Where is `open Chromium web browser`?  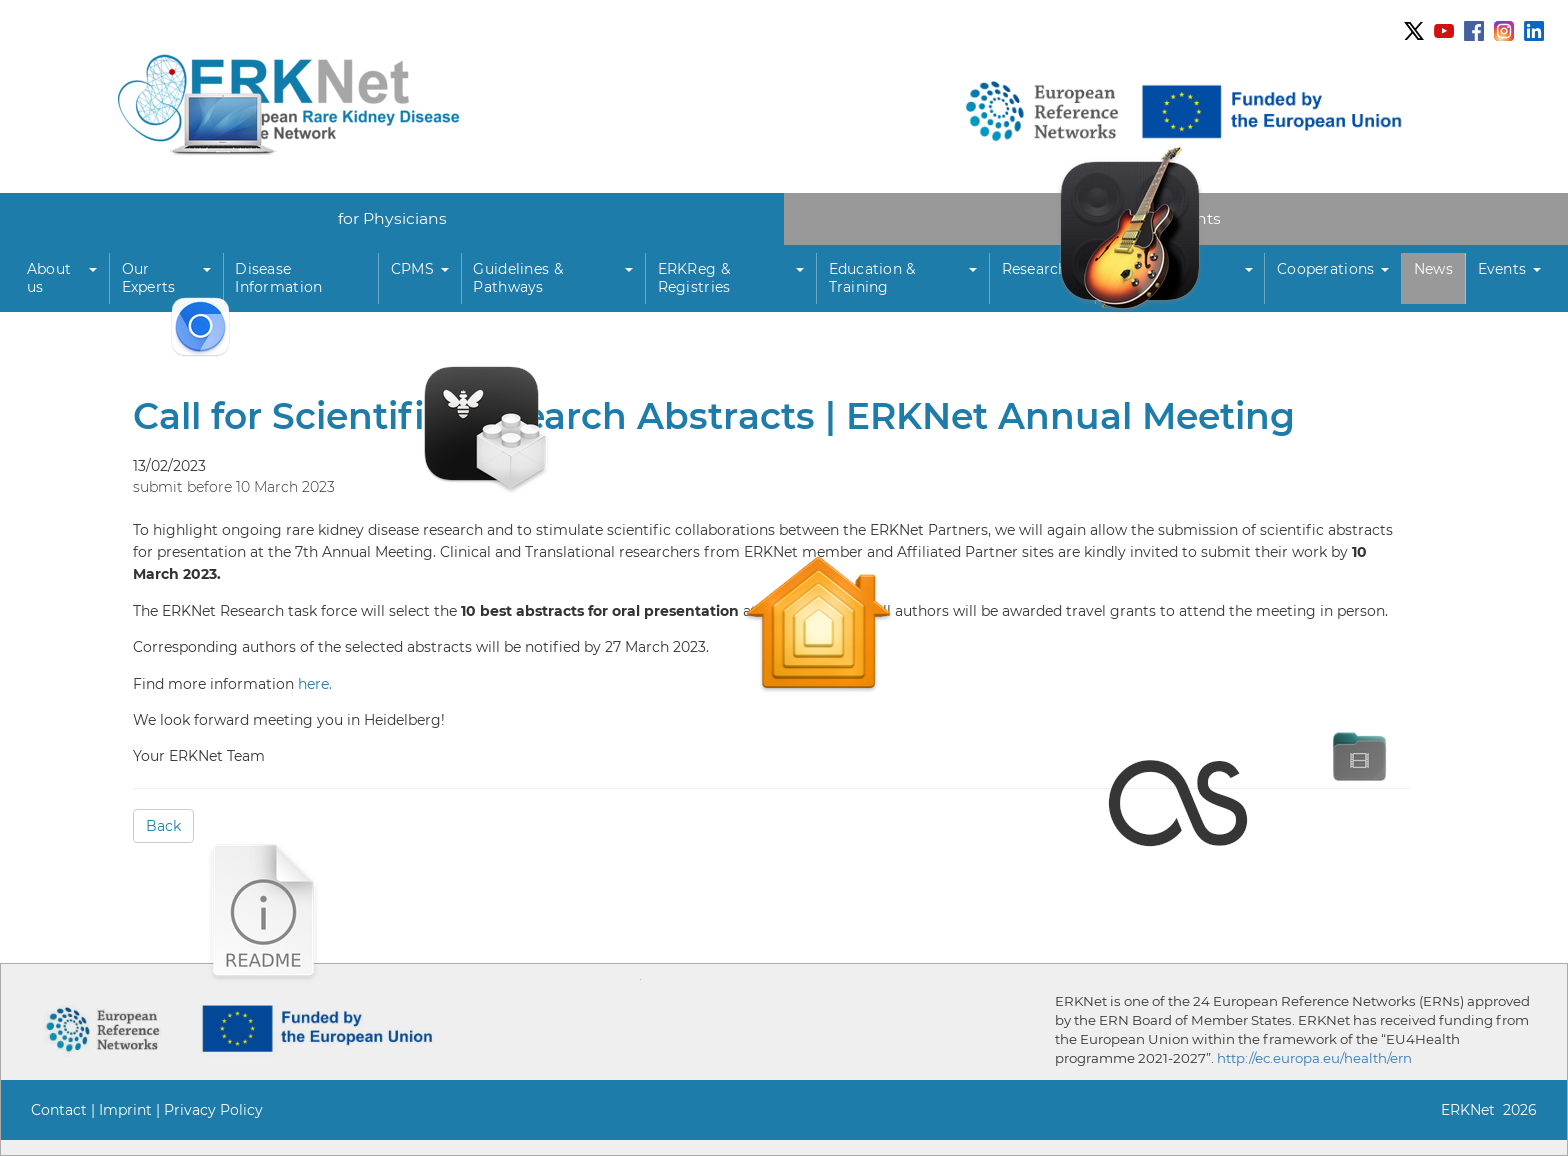 open Chromium web browser is located at coordinates (200, 326).